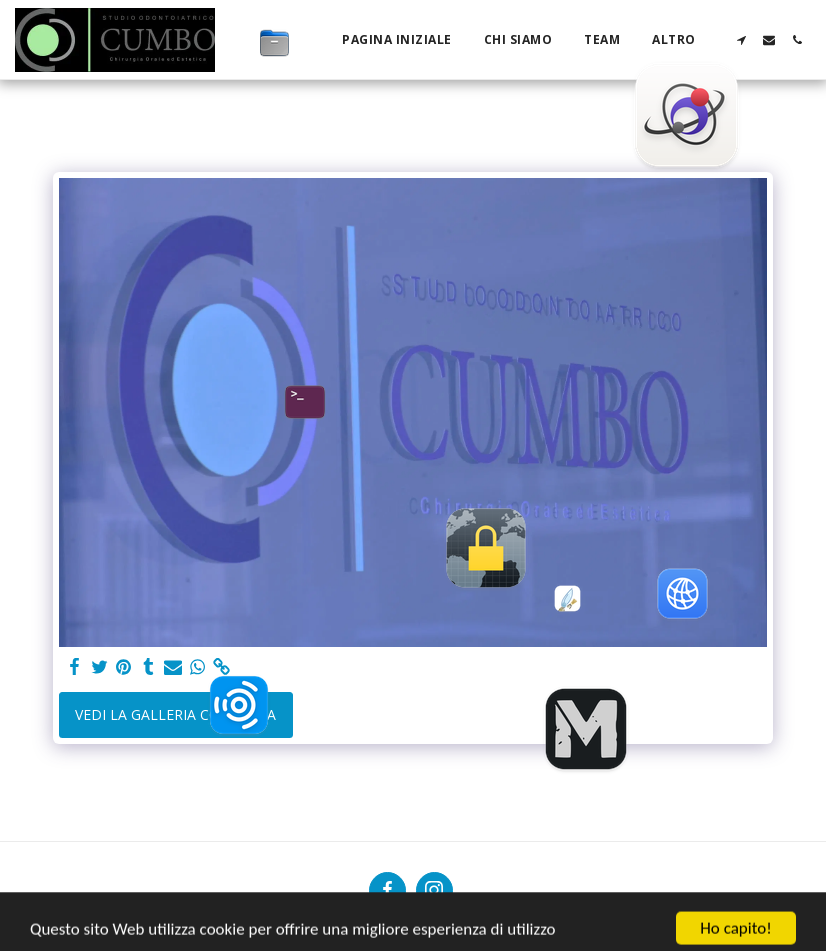  I want to click on open ubuntu studio application, so click(239, 705).